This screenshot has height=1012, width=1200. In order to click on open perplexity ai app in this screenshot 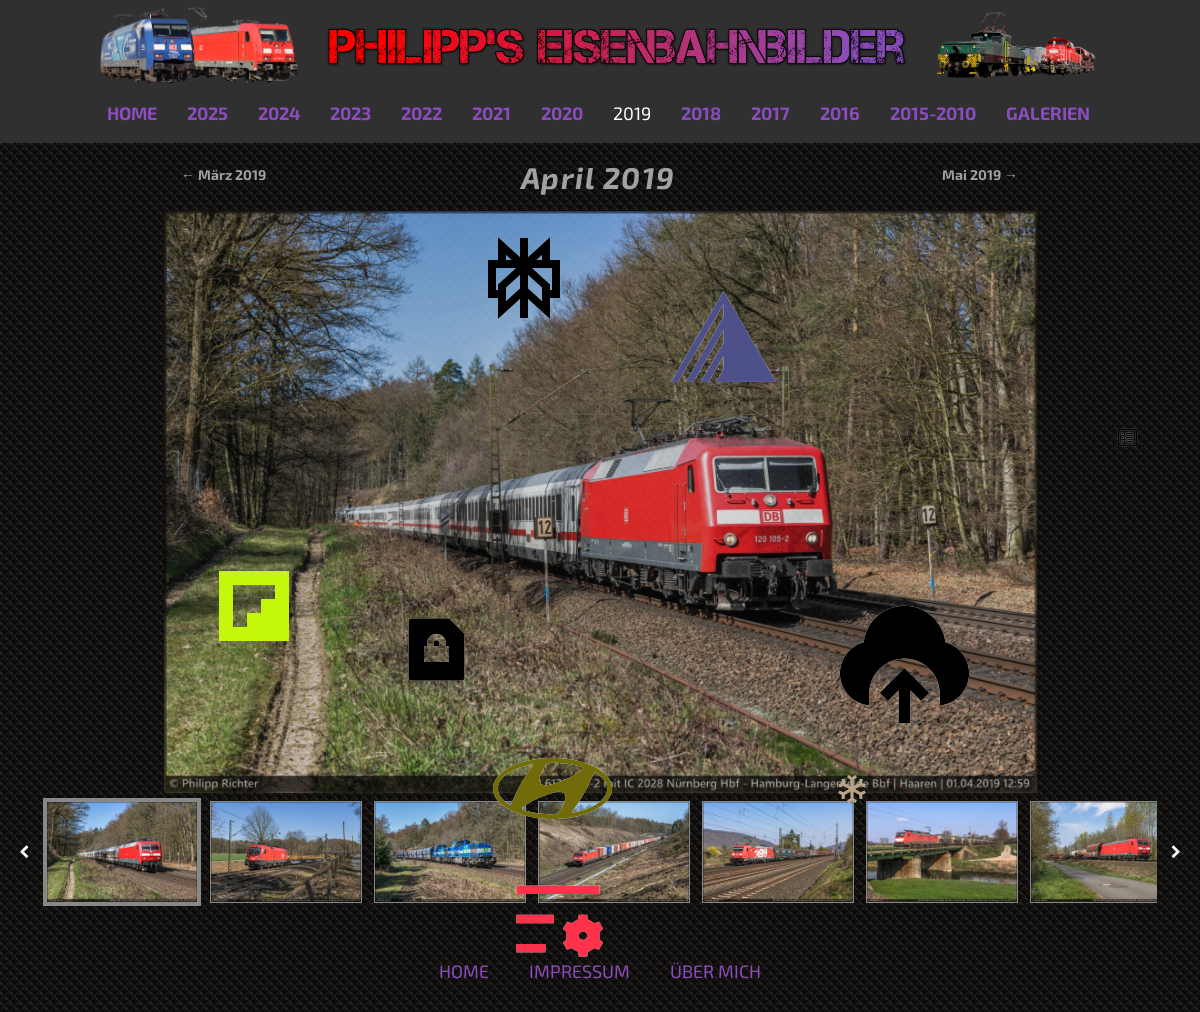, I will do `click(524, 278)`.